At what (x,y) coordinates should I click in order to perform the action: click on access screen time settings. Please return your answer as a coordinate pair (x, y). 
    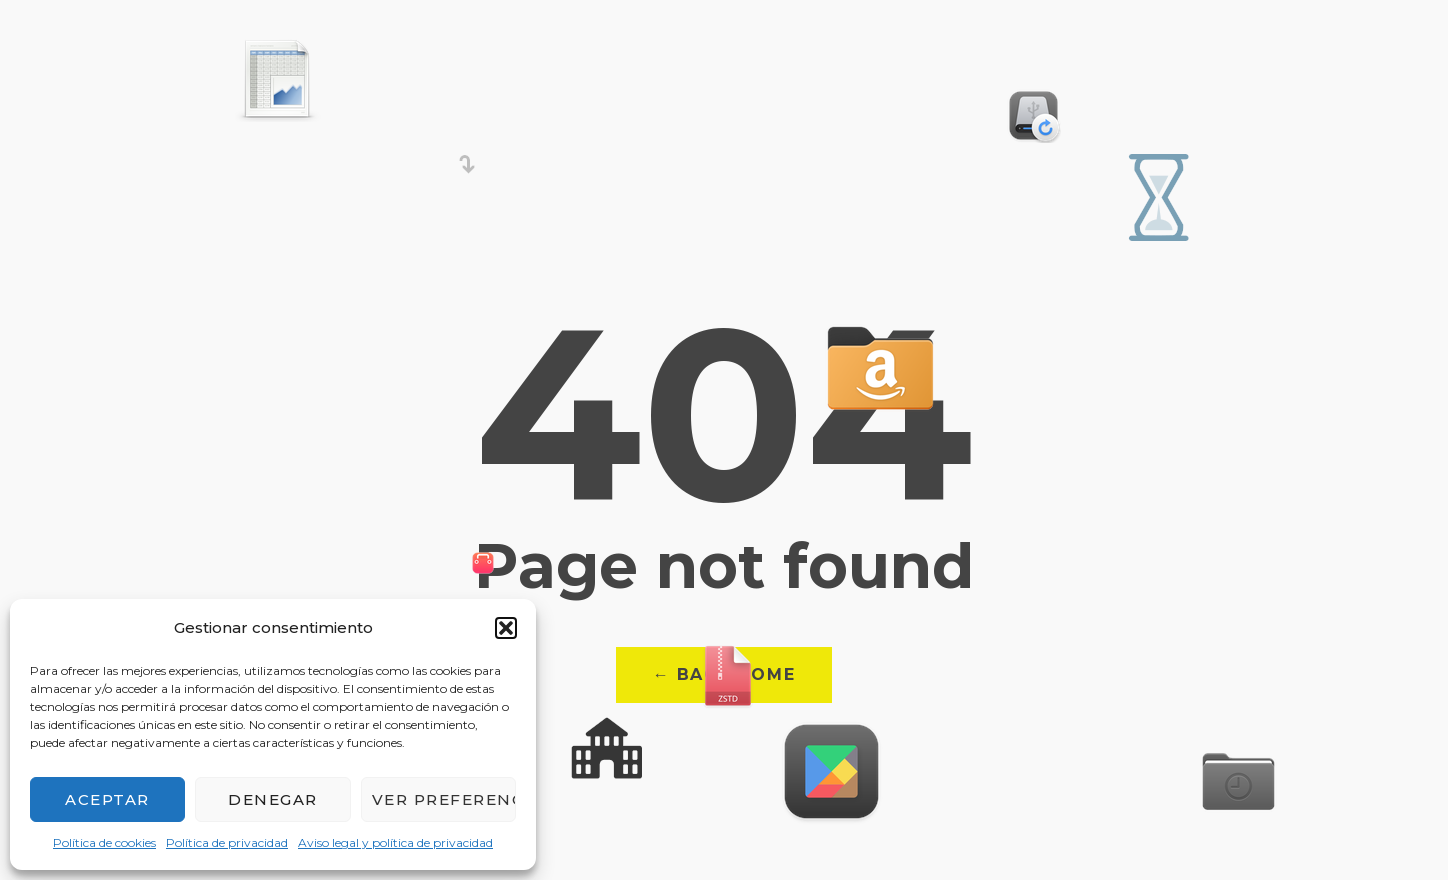
    Looking at the image, I should click on (1161, 197).